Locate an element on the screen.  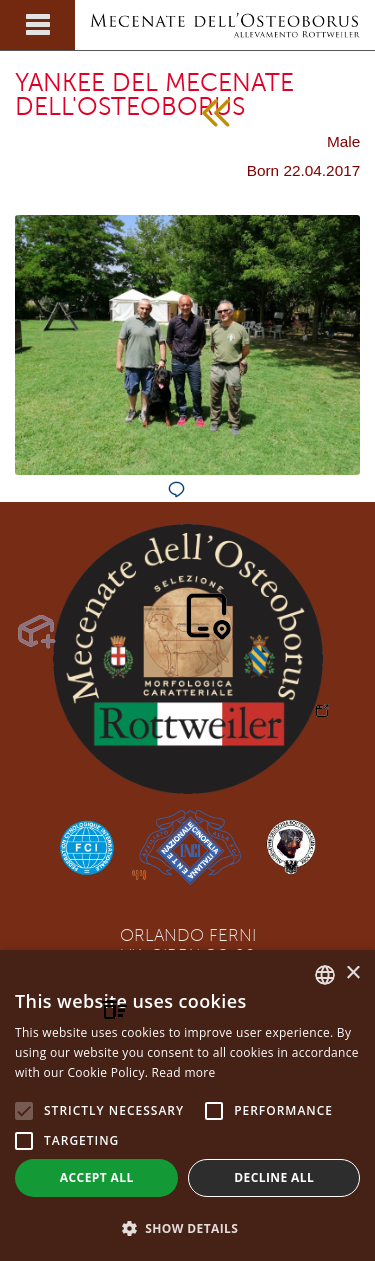
add a new 3D object or shape is located at coordinates (36, 629).